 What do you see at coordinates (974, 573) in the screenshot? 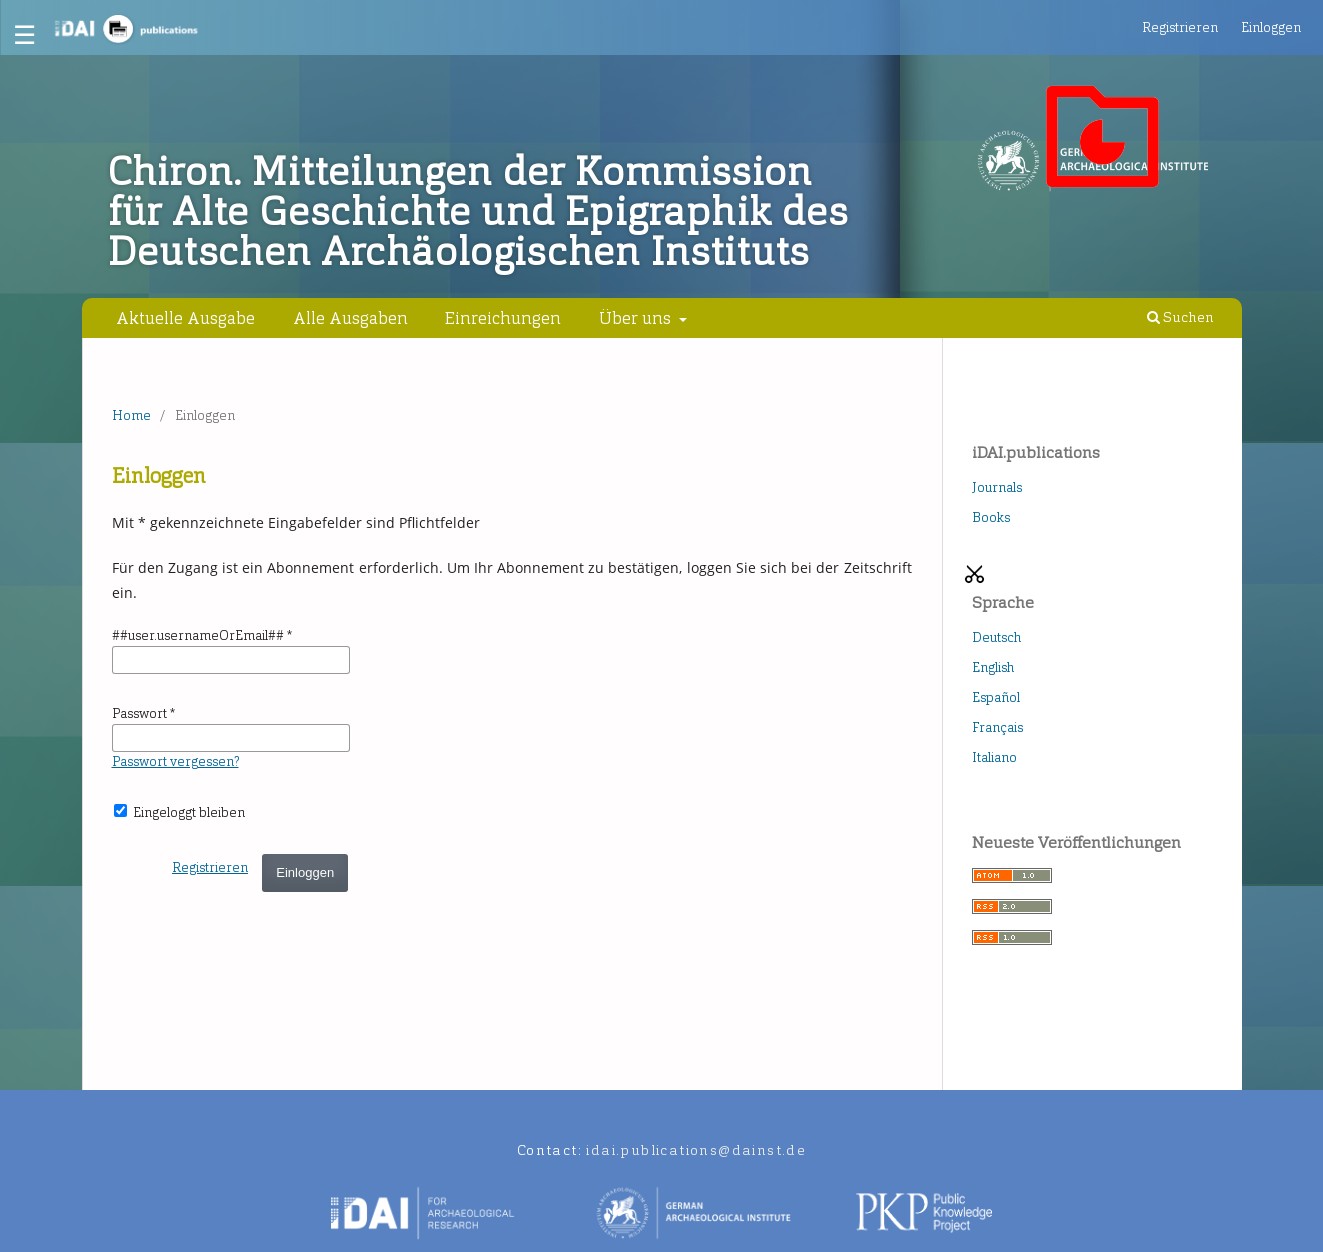
I see `cut selected content` at bounding box center [974, 573].